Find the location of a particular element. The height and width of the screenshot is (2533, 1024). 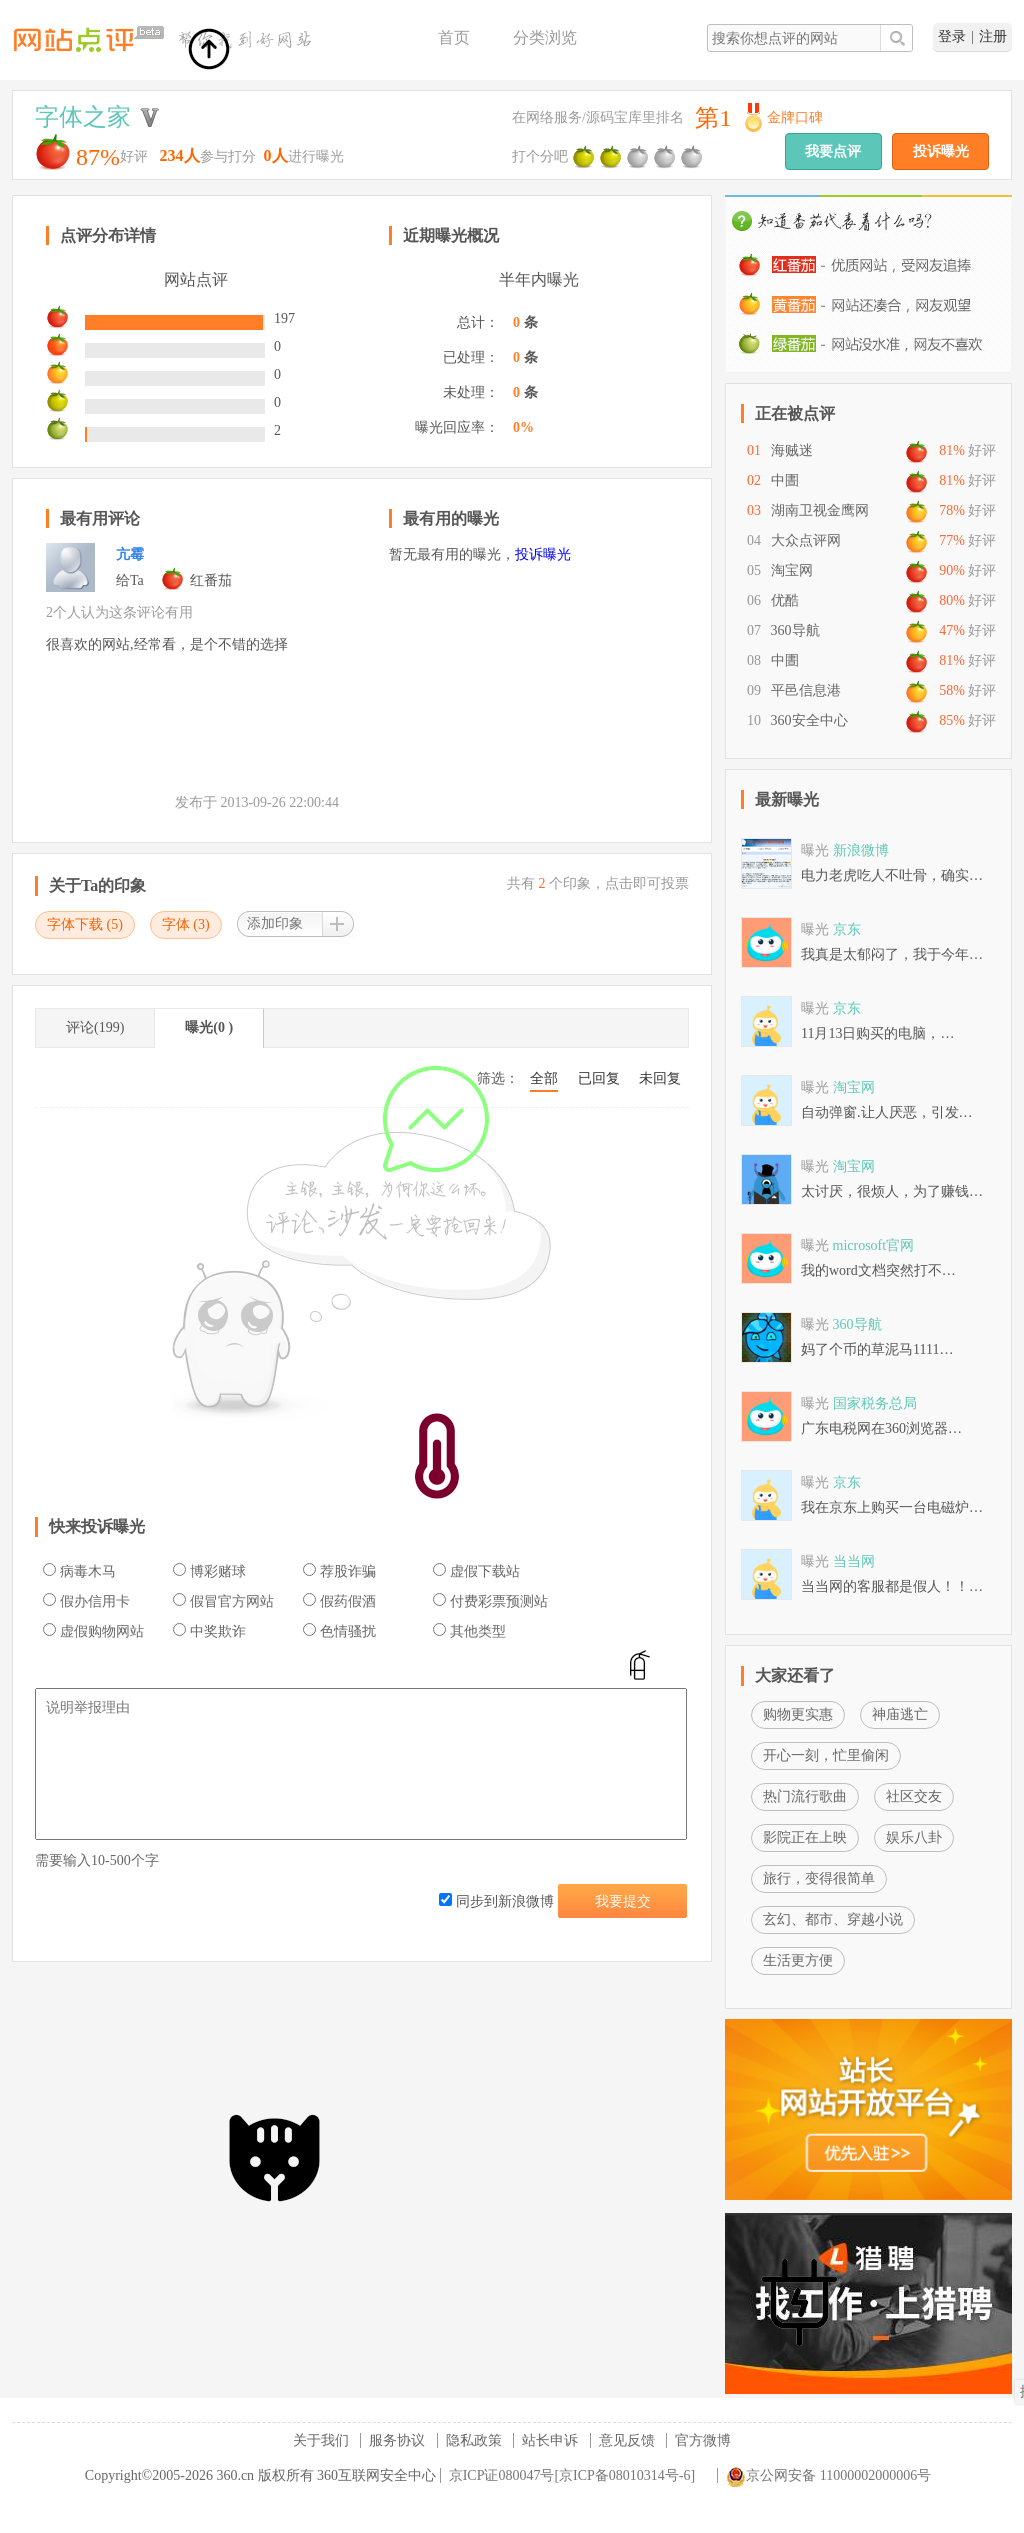

access pet-related features or settings is located at coordinates (274, 2156).